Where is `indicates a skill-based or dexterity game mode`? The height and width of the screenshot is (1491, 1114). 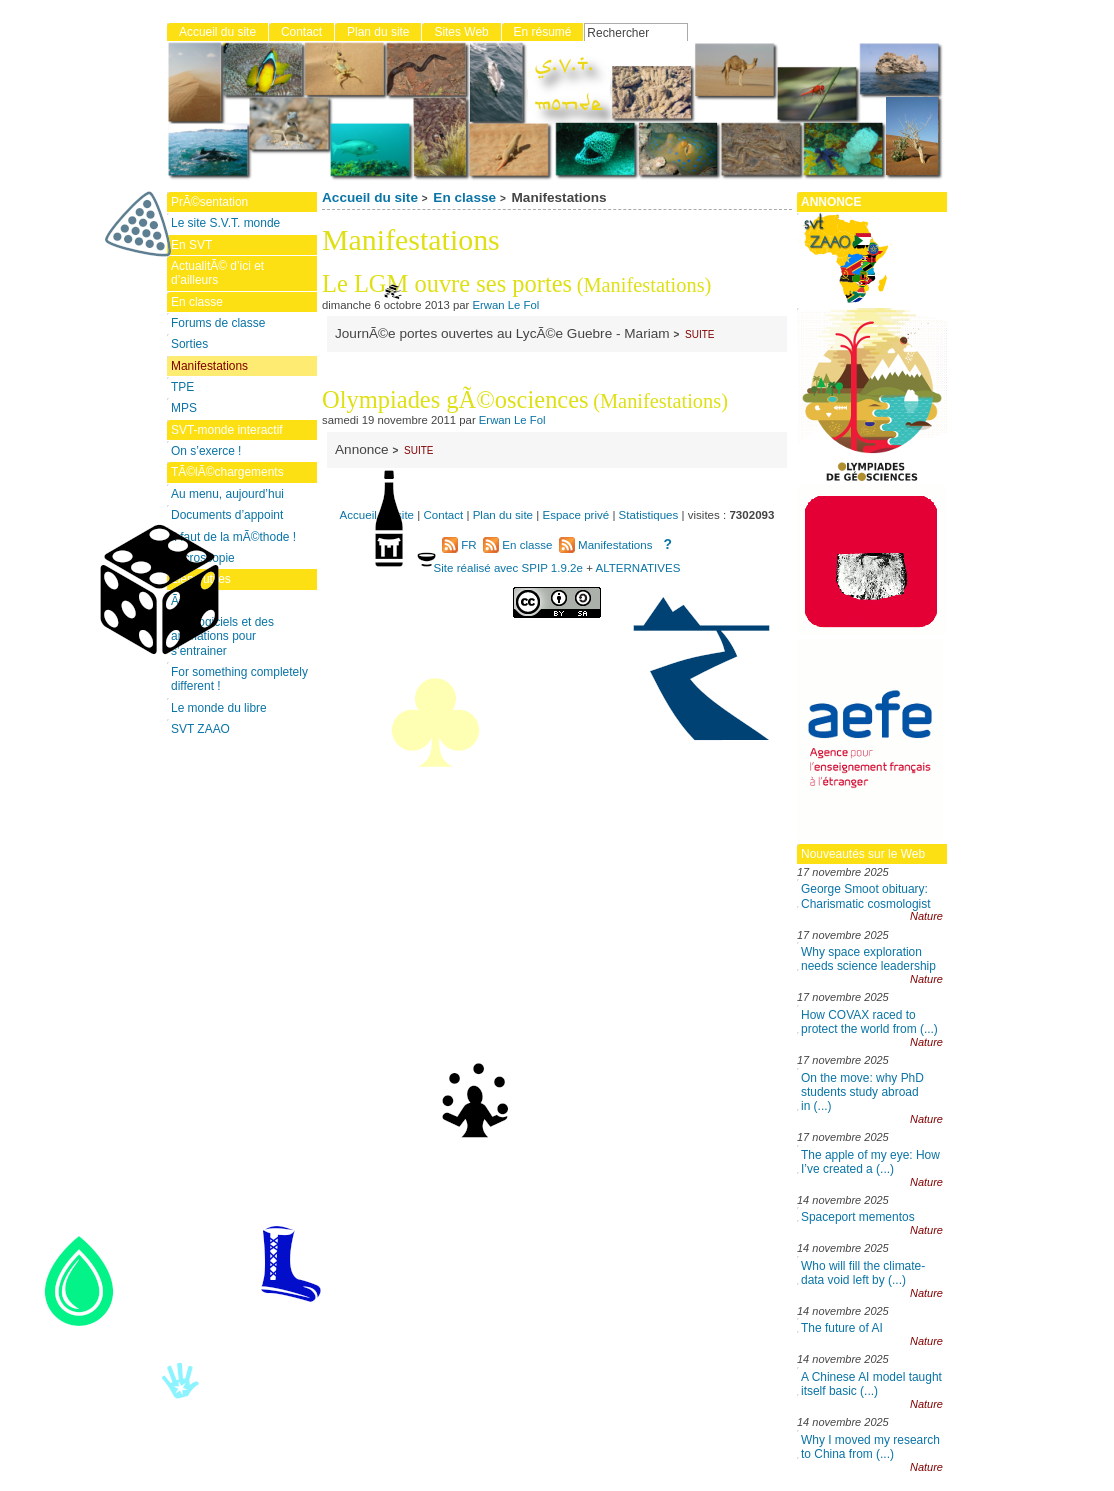 indicates a skill-based or dexterity game mode is located at coordinates (474, 1100).